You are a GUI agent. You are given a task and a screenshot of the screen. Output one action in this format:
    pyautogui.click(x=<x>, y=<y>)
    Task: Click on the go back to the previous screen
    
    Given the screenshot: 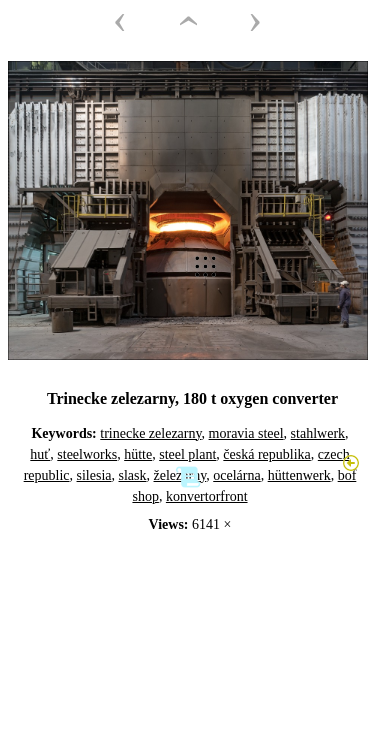 What is the action you would take?
    pyautogui.click(x=351, y=463)
    